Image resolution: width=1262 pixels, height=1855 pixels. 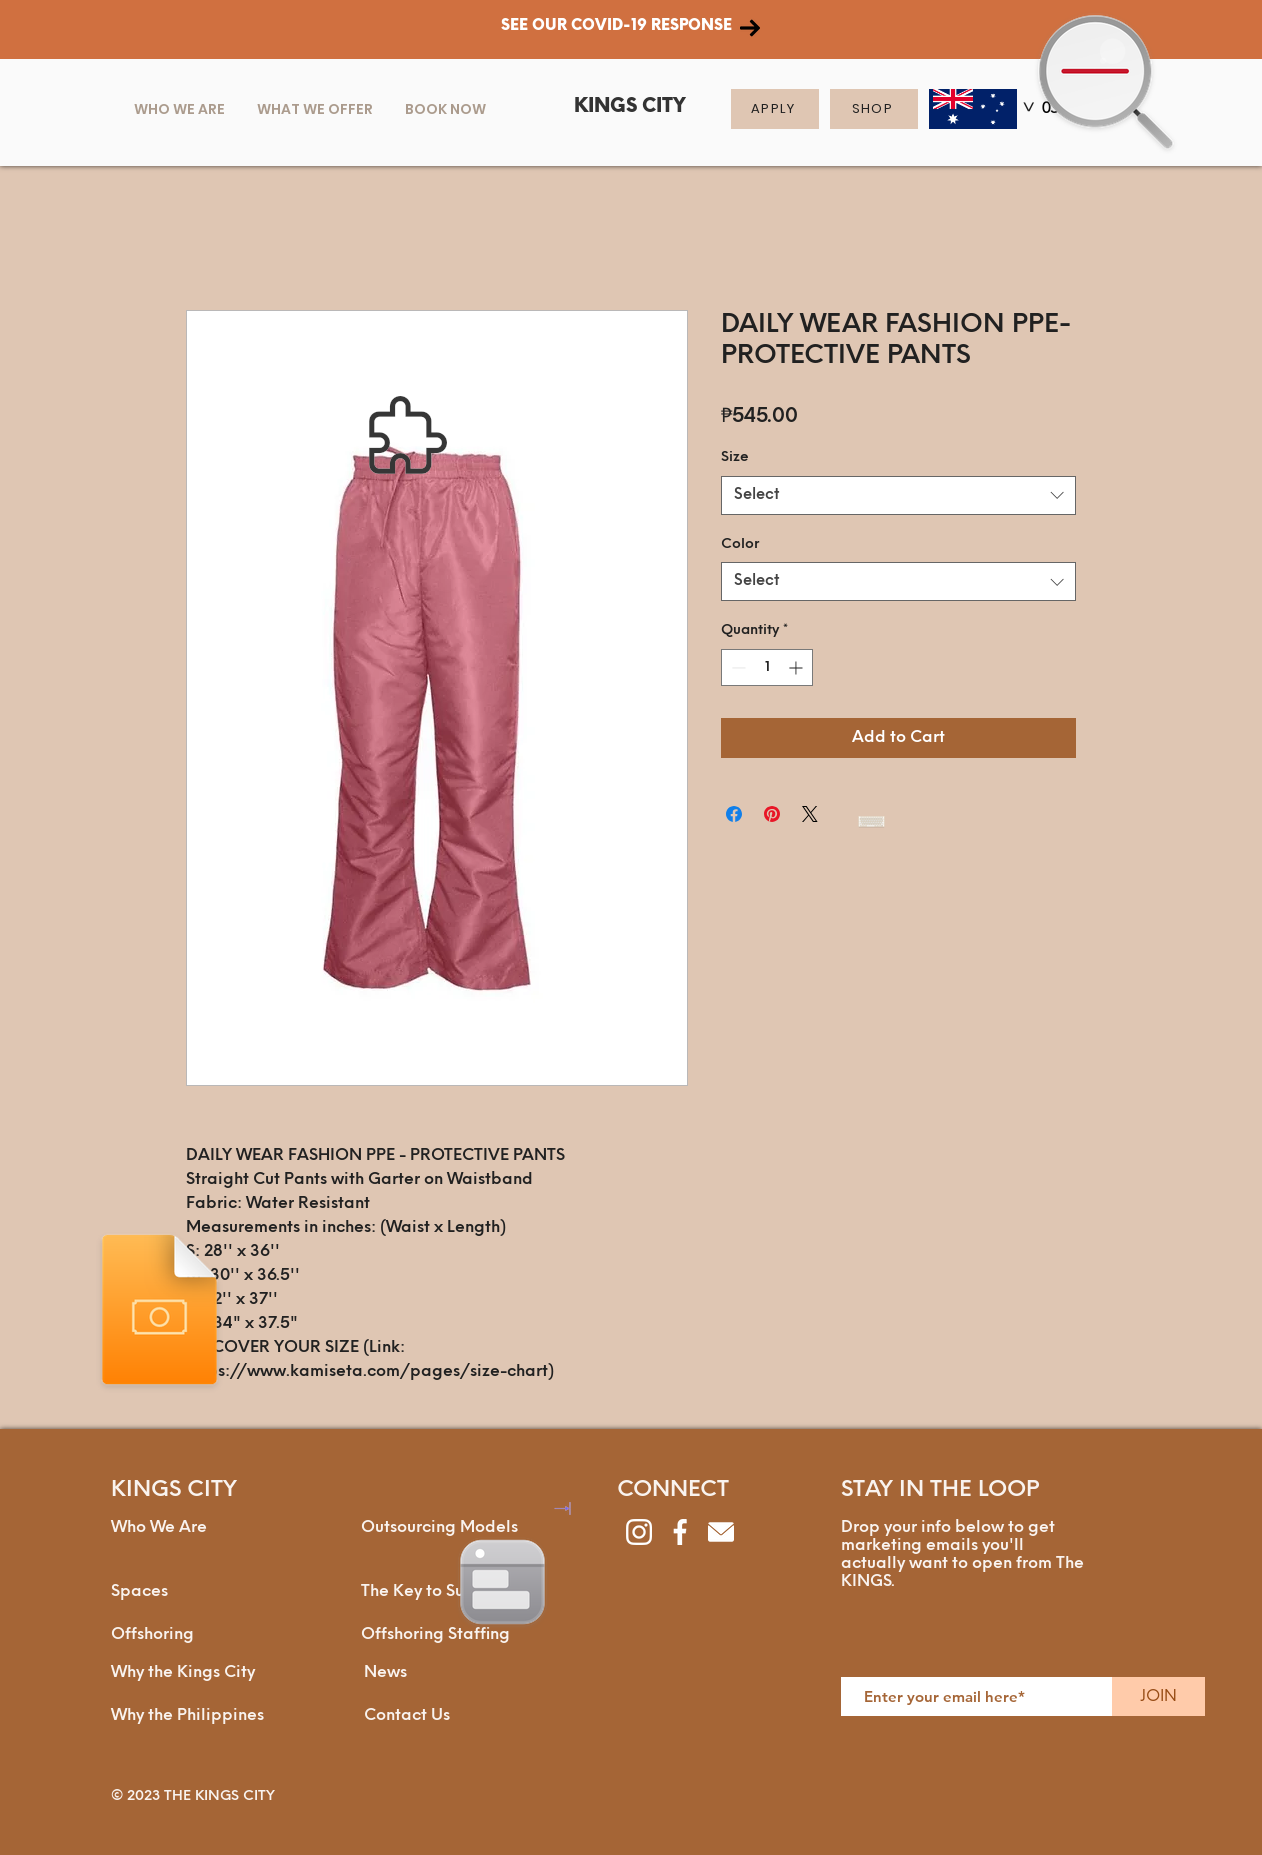 I want to click on zoom out to see more content, so click(x=1104, y=80).